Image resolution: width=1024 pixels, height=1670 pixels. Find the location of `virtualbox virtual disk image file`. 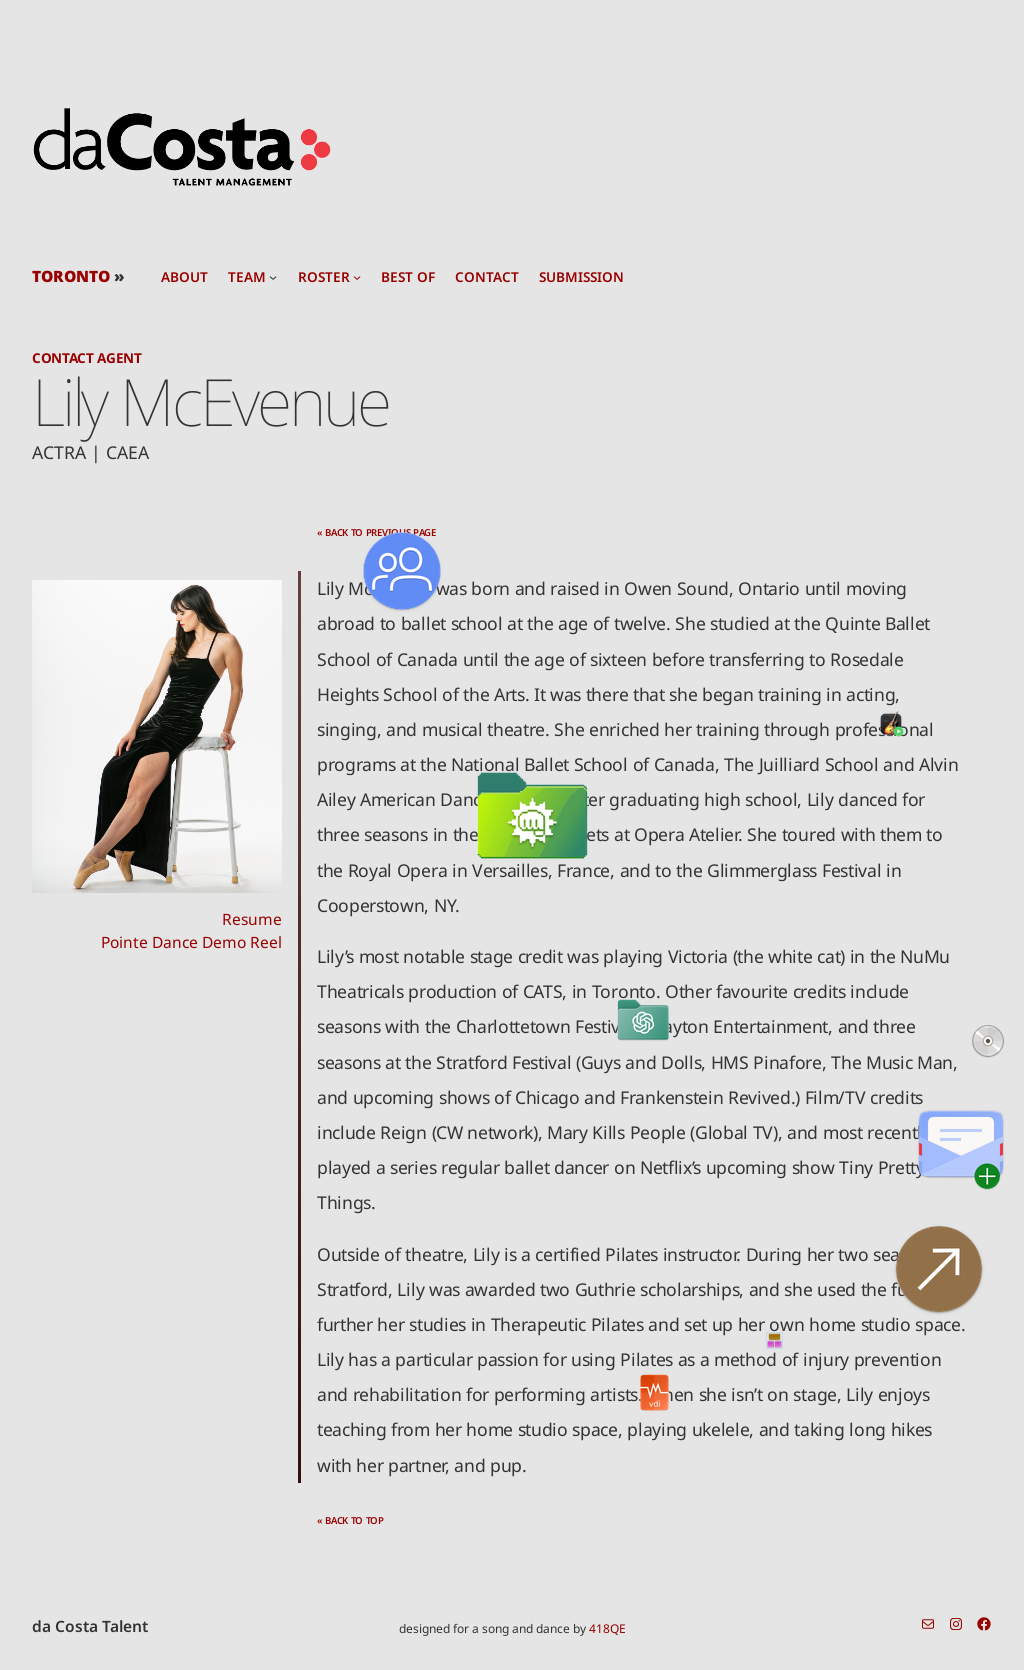

virtualbox virtual disk image file is located at coordinates (654, 1392).